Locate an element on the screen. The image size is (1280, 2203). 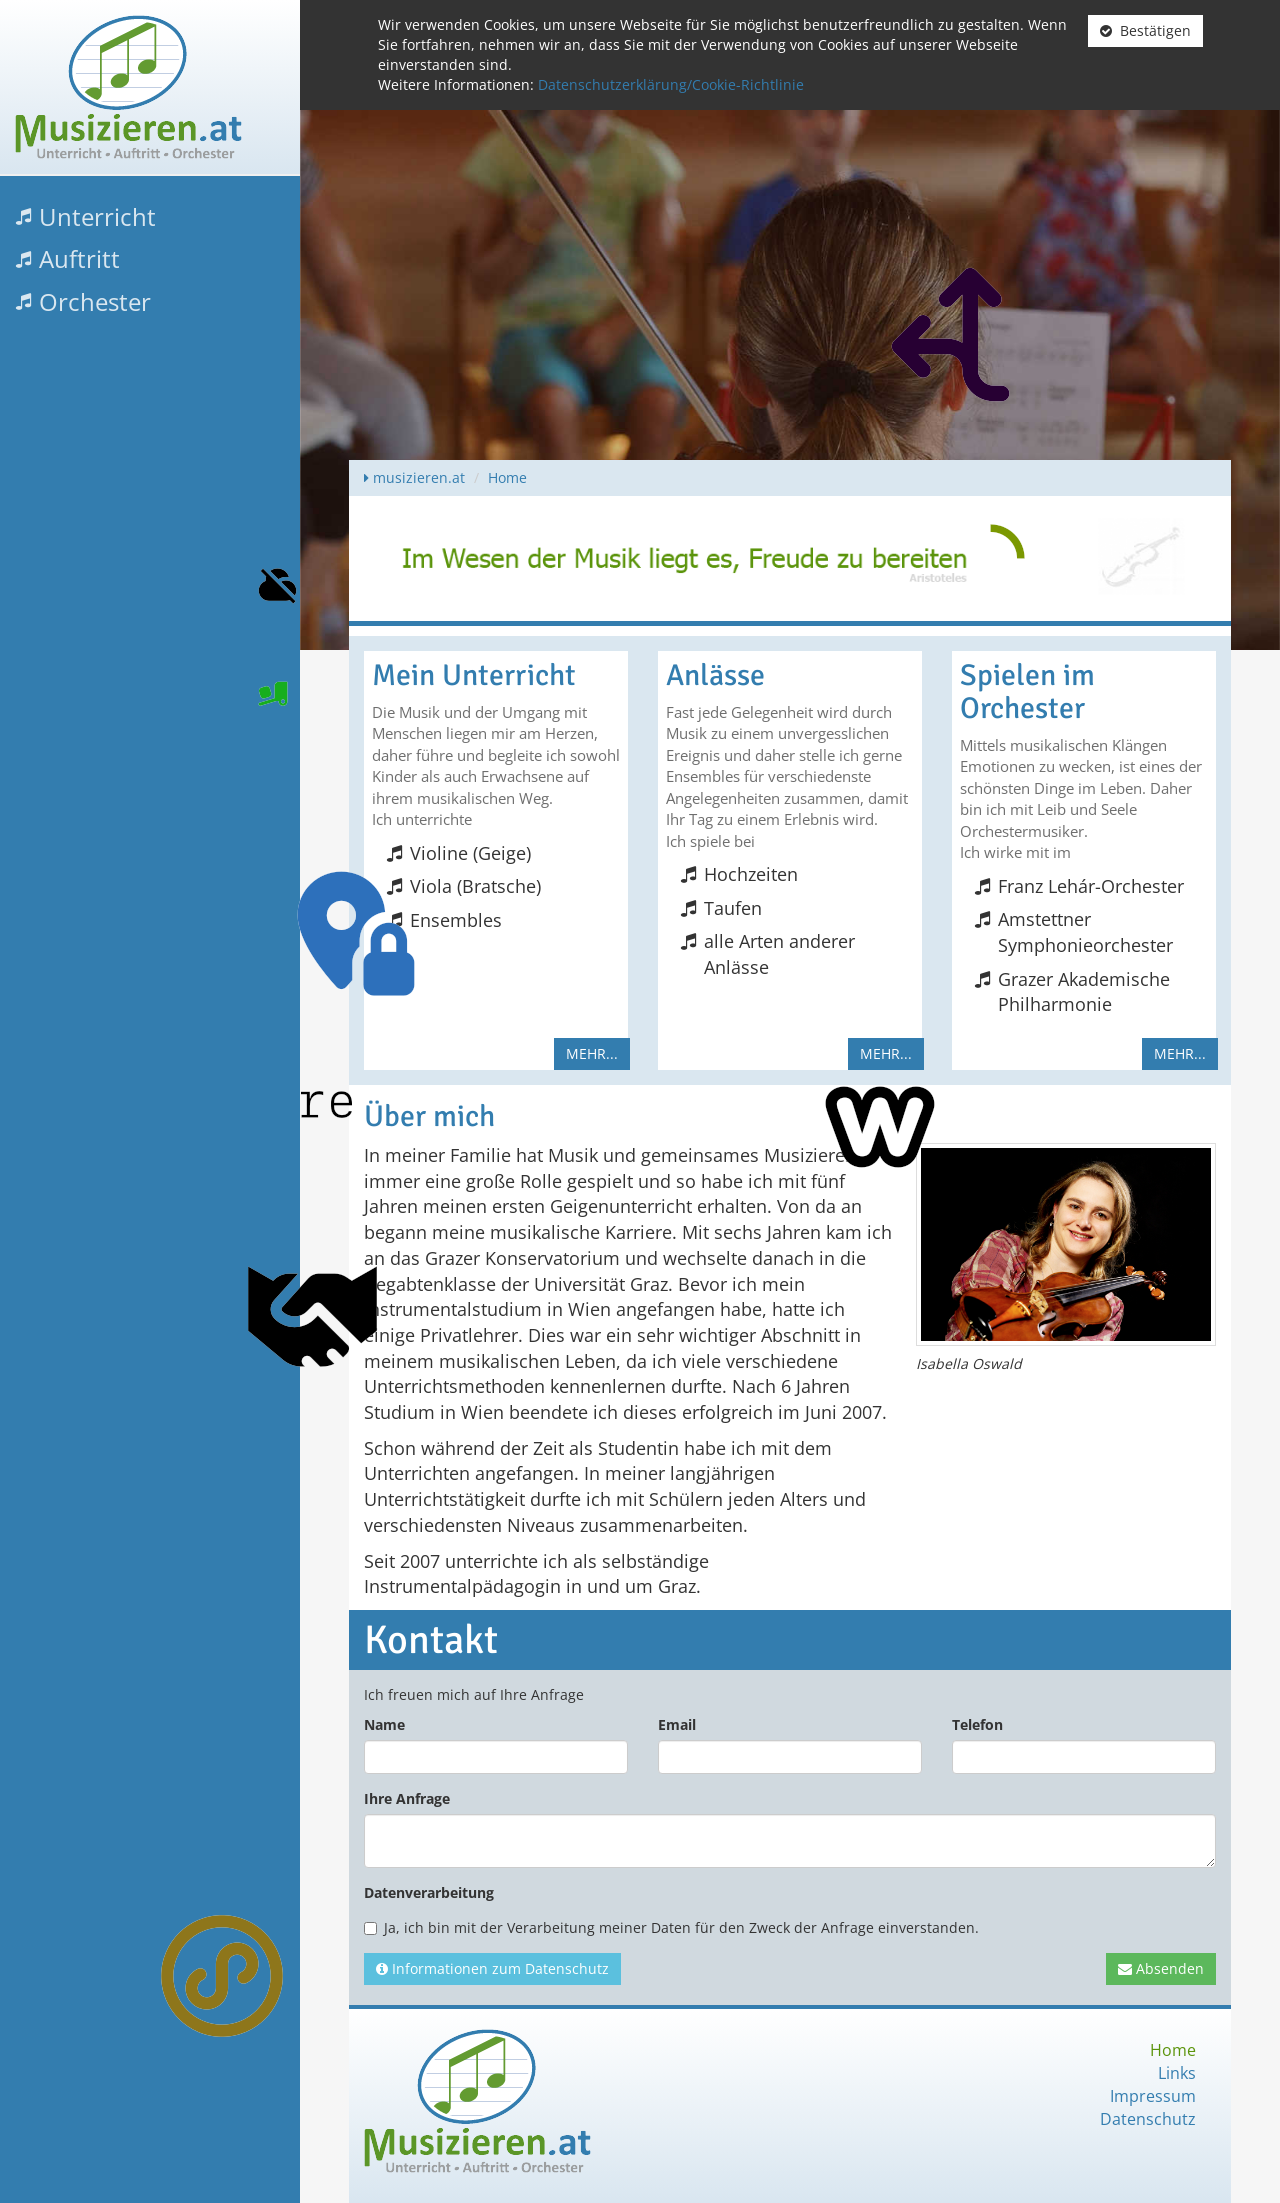
initiate a partnership or collaboration is located at coordinates (312, 1316).